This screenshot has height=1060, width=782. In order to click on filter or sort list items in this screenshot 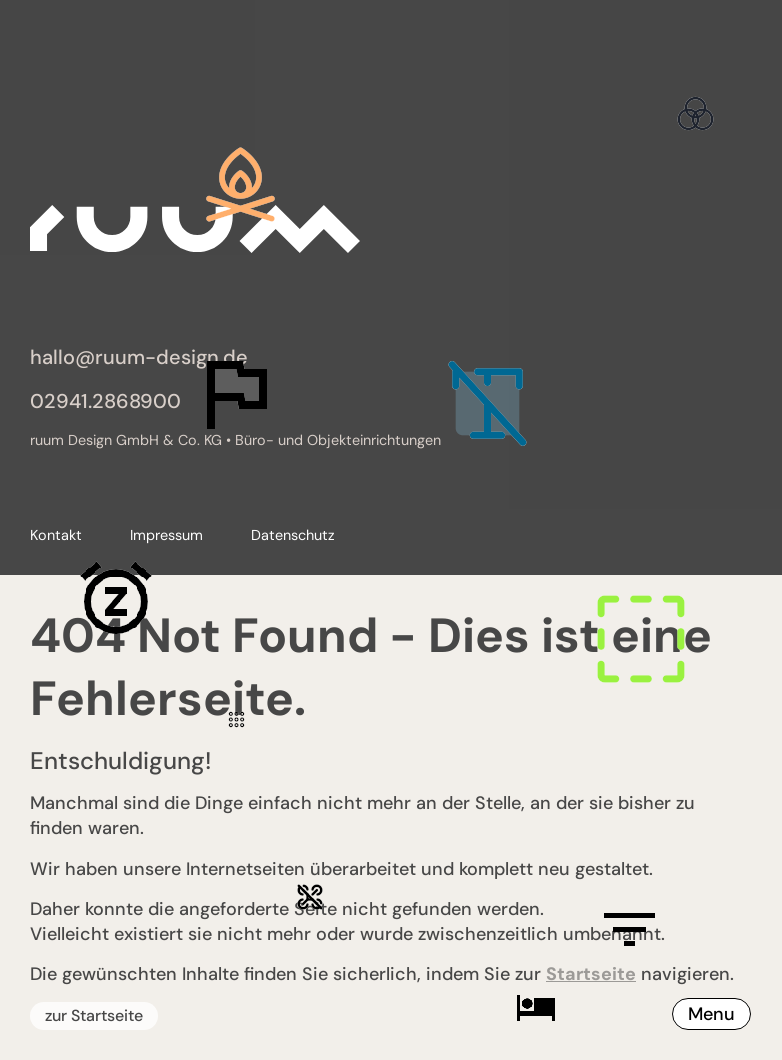, I will do `click(629, 929)`.